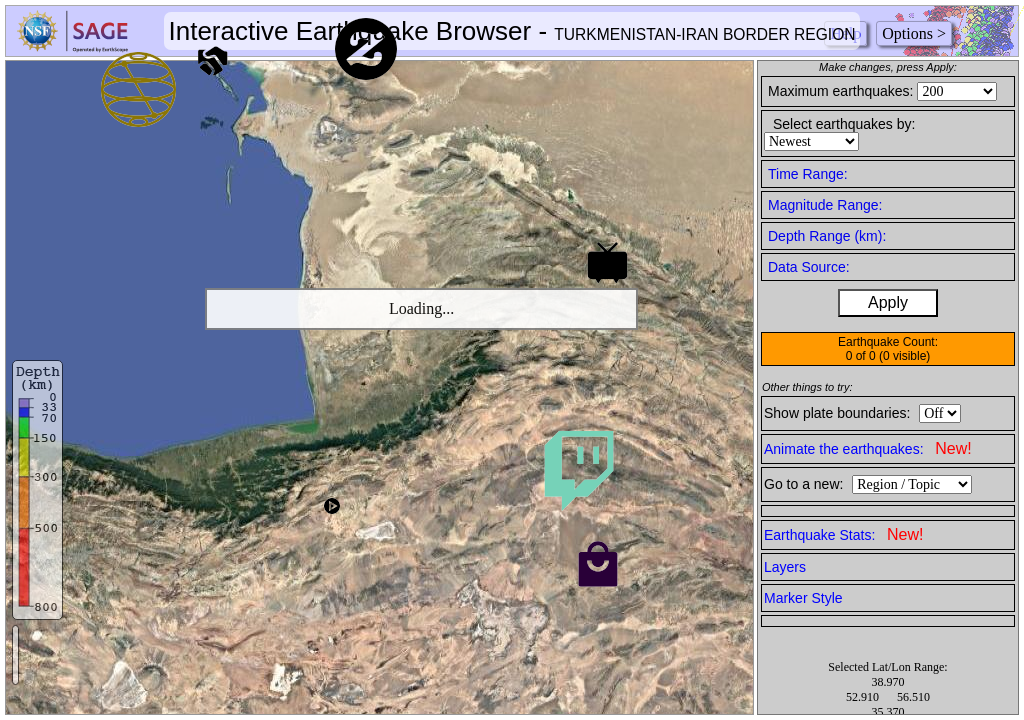  I want to click on open the Twitch app, so click(579, 471).